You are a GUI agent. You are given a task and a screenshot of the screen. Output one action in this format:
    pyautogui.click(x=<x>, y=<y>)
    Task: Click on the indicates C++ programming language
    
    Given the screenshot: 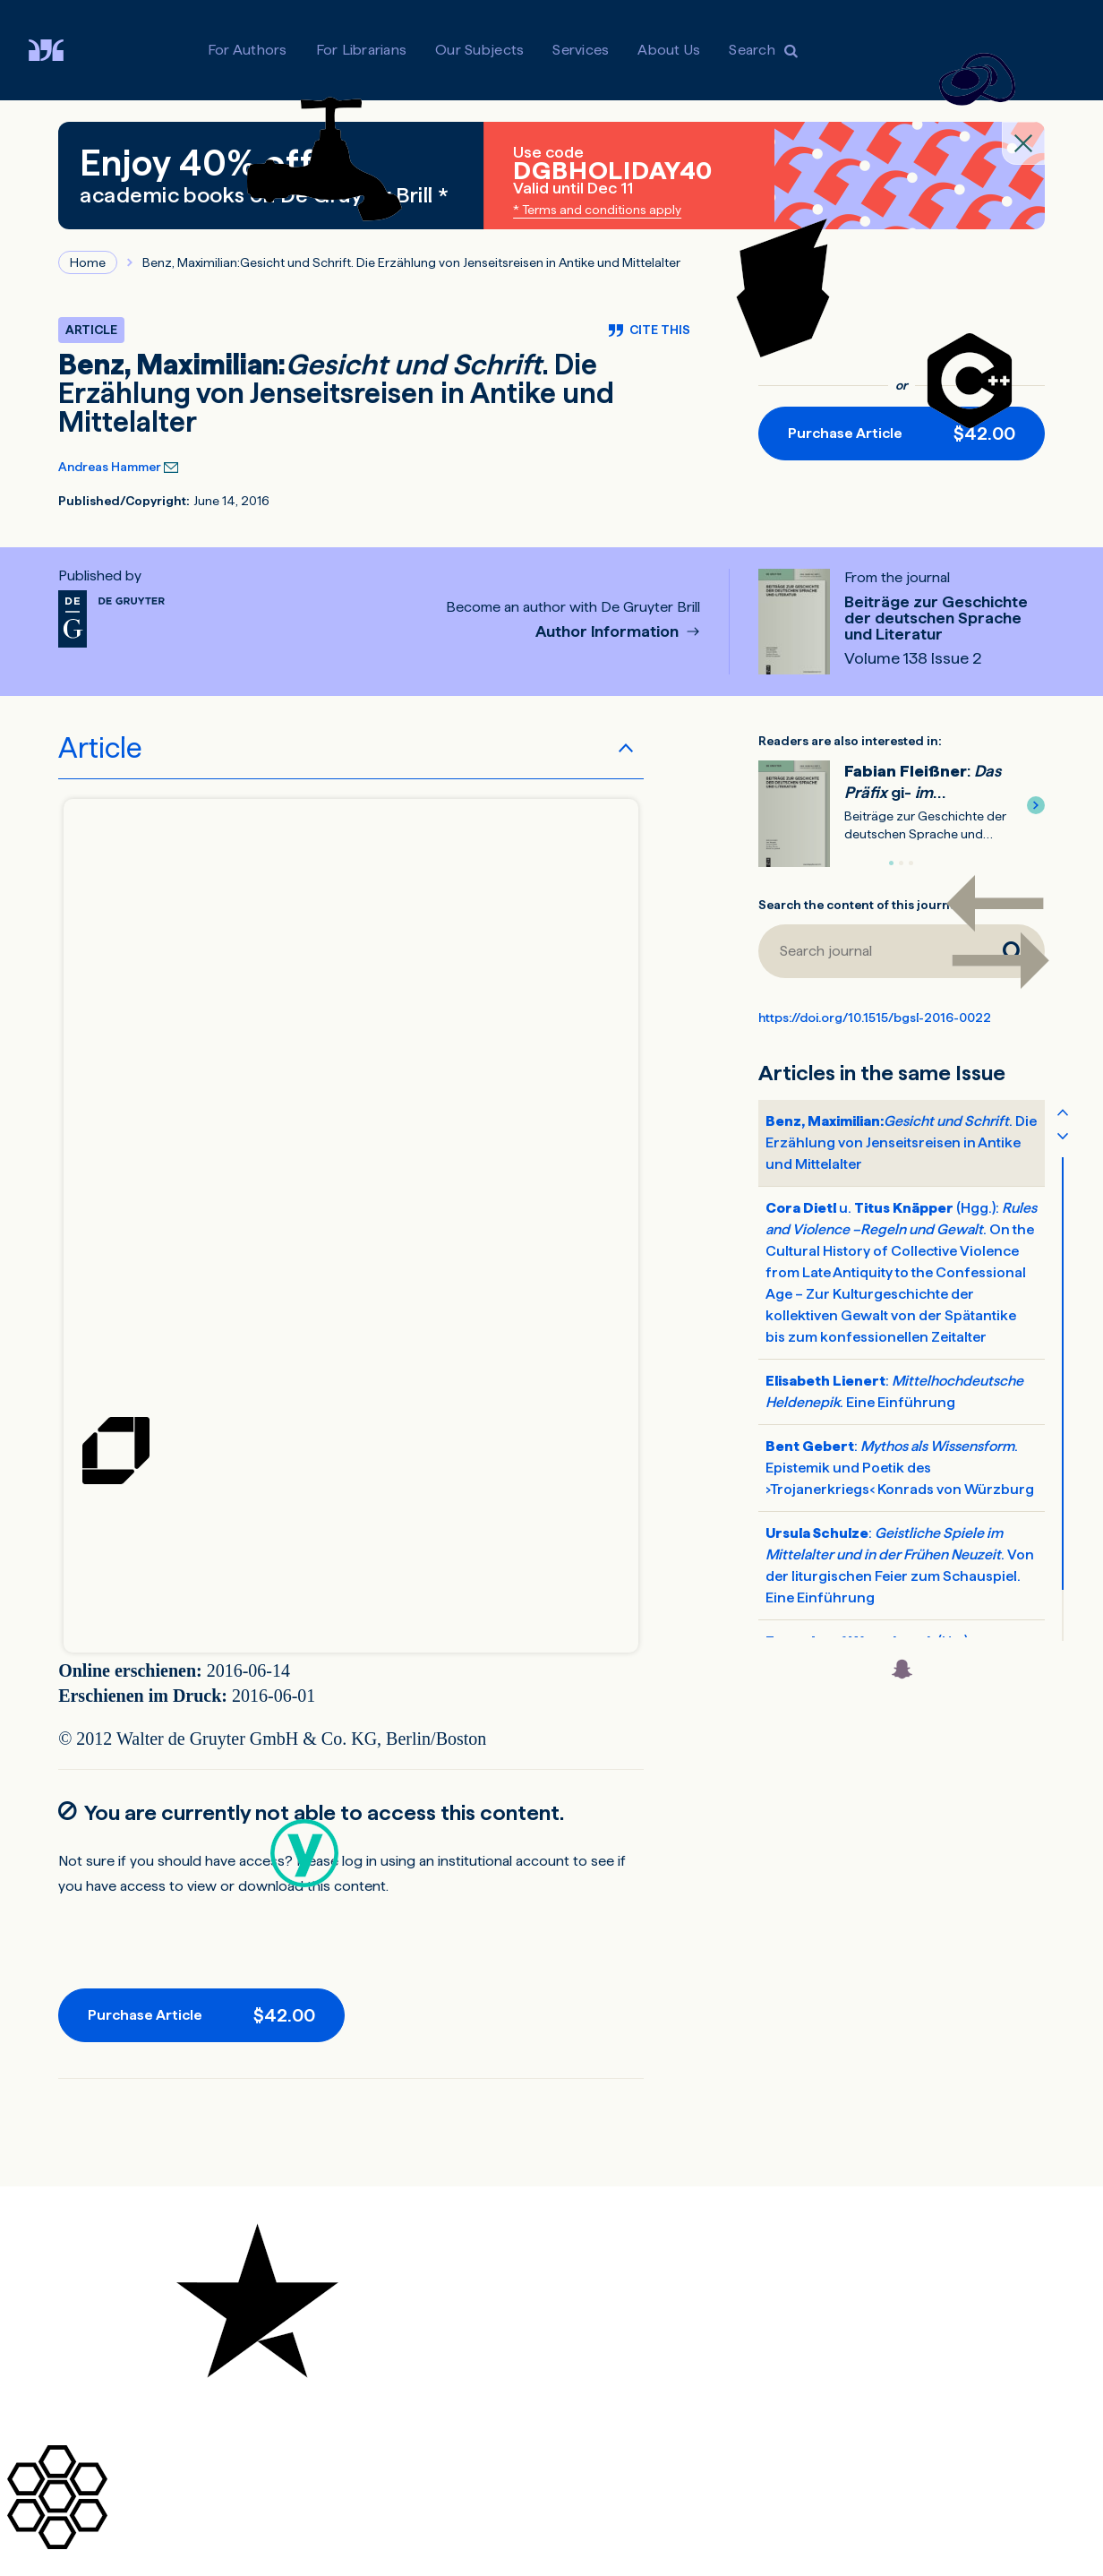 What is the action you would take?
    pyautogui.click(x=970, y=381)
    